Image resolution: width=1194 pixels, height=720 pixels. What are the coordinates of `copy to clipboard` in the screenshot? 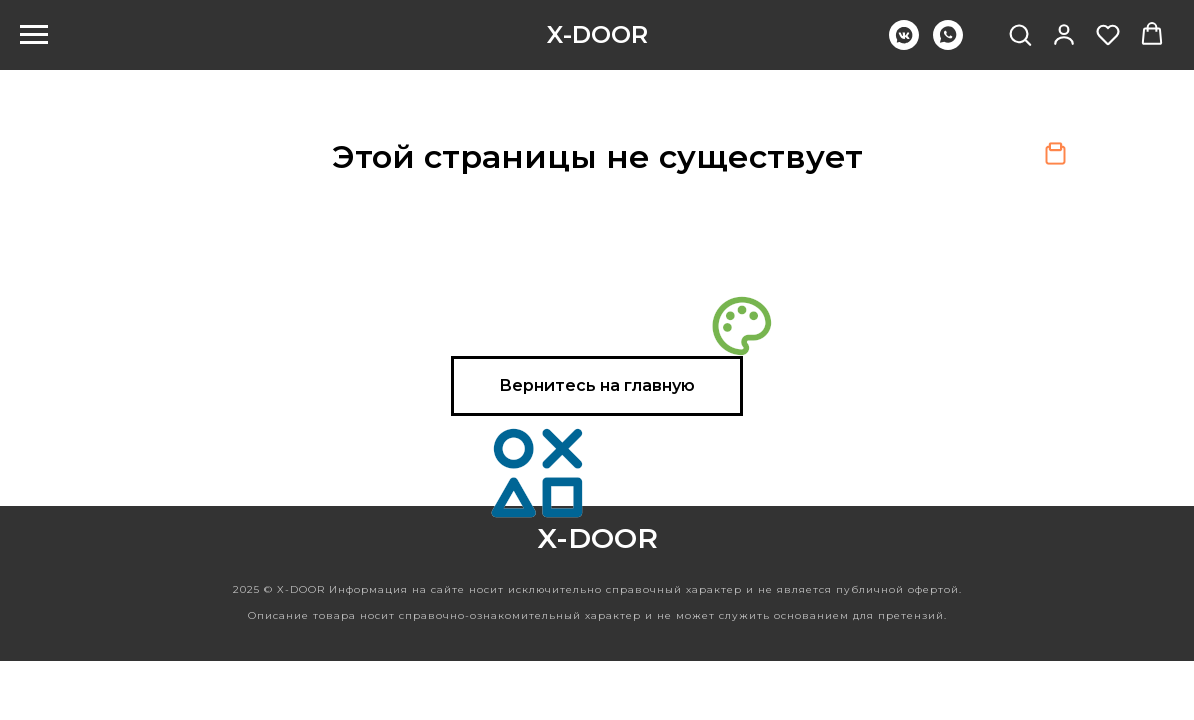 It's located at (1055, 153).